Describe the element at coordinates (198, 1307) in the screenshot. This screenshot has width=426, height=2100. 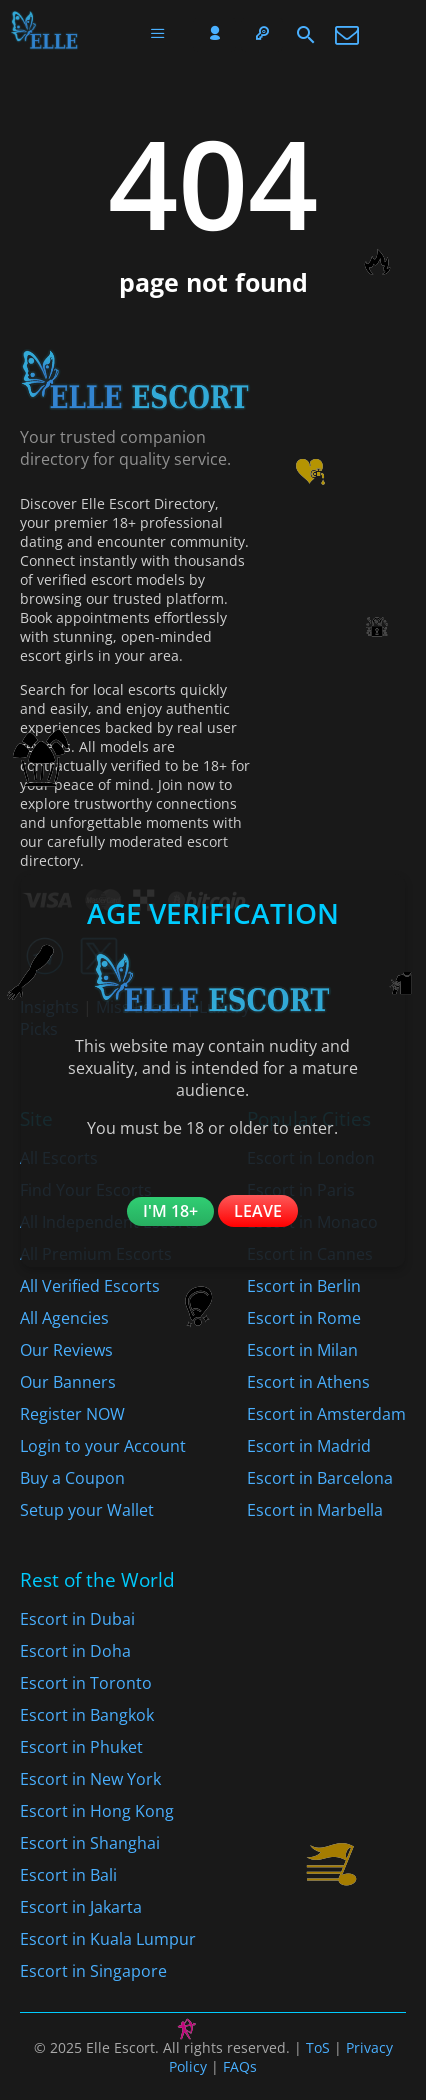
I see `browse jewelry or accessories` at that location.